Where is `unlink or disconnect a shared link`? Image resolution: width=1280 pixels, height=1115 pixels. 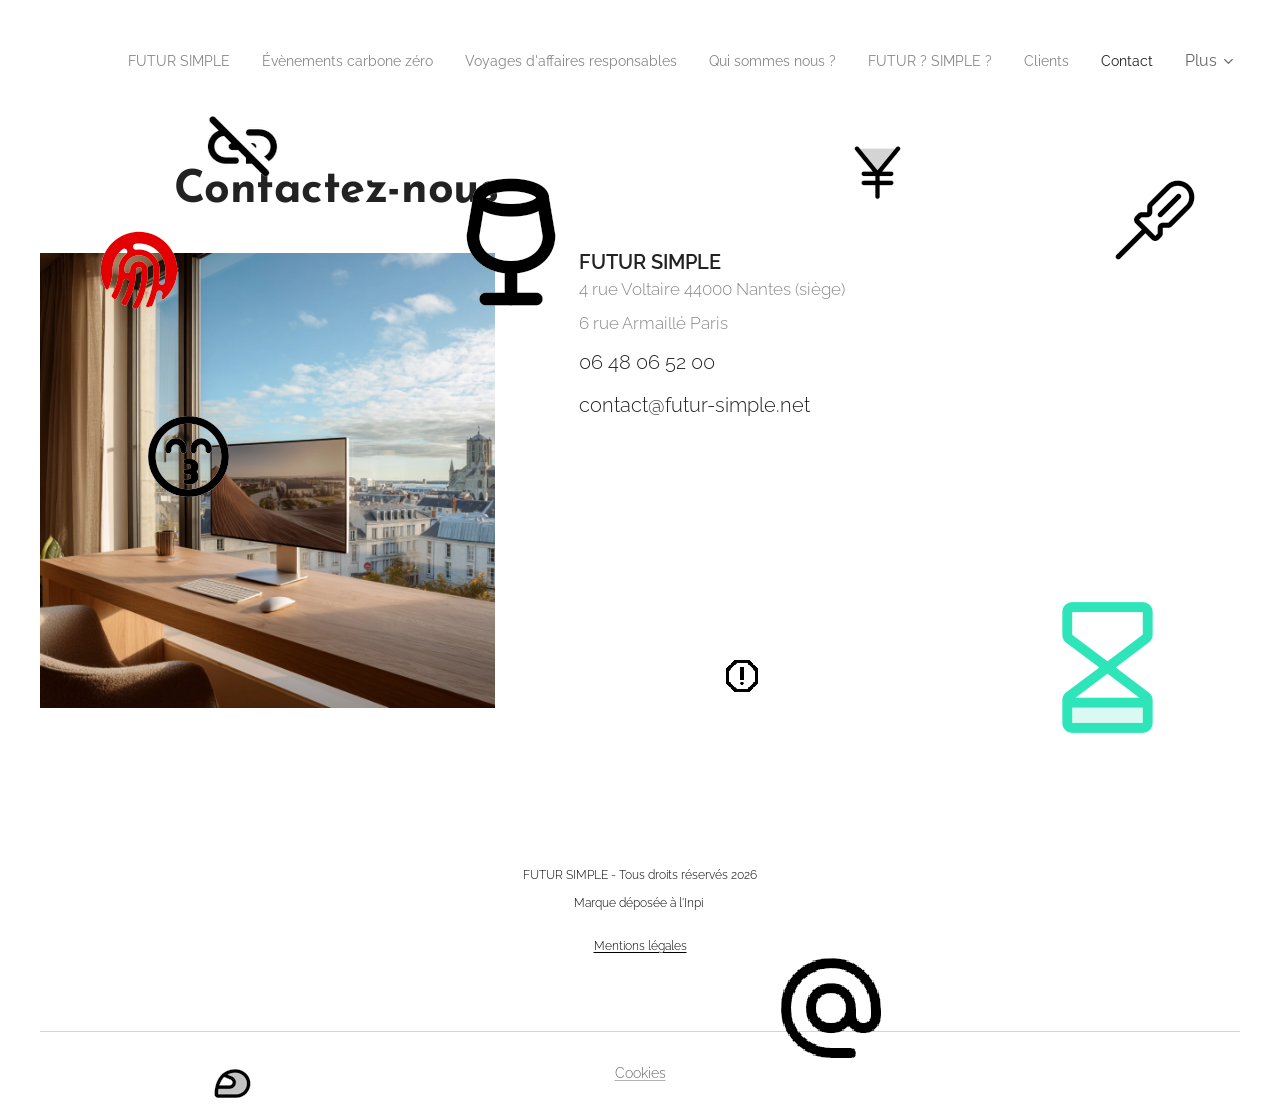 unlink or disconnect a shared link is located at coordinates (242, 146).